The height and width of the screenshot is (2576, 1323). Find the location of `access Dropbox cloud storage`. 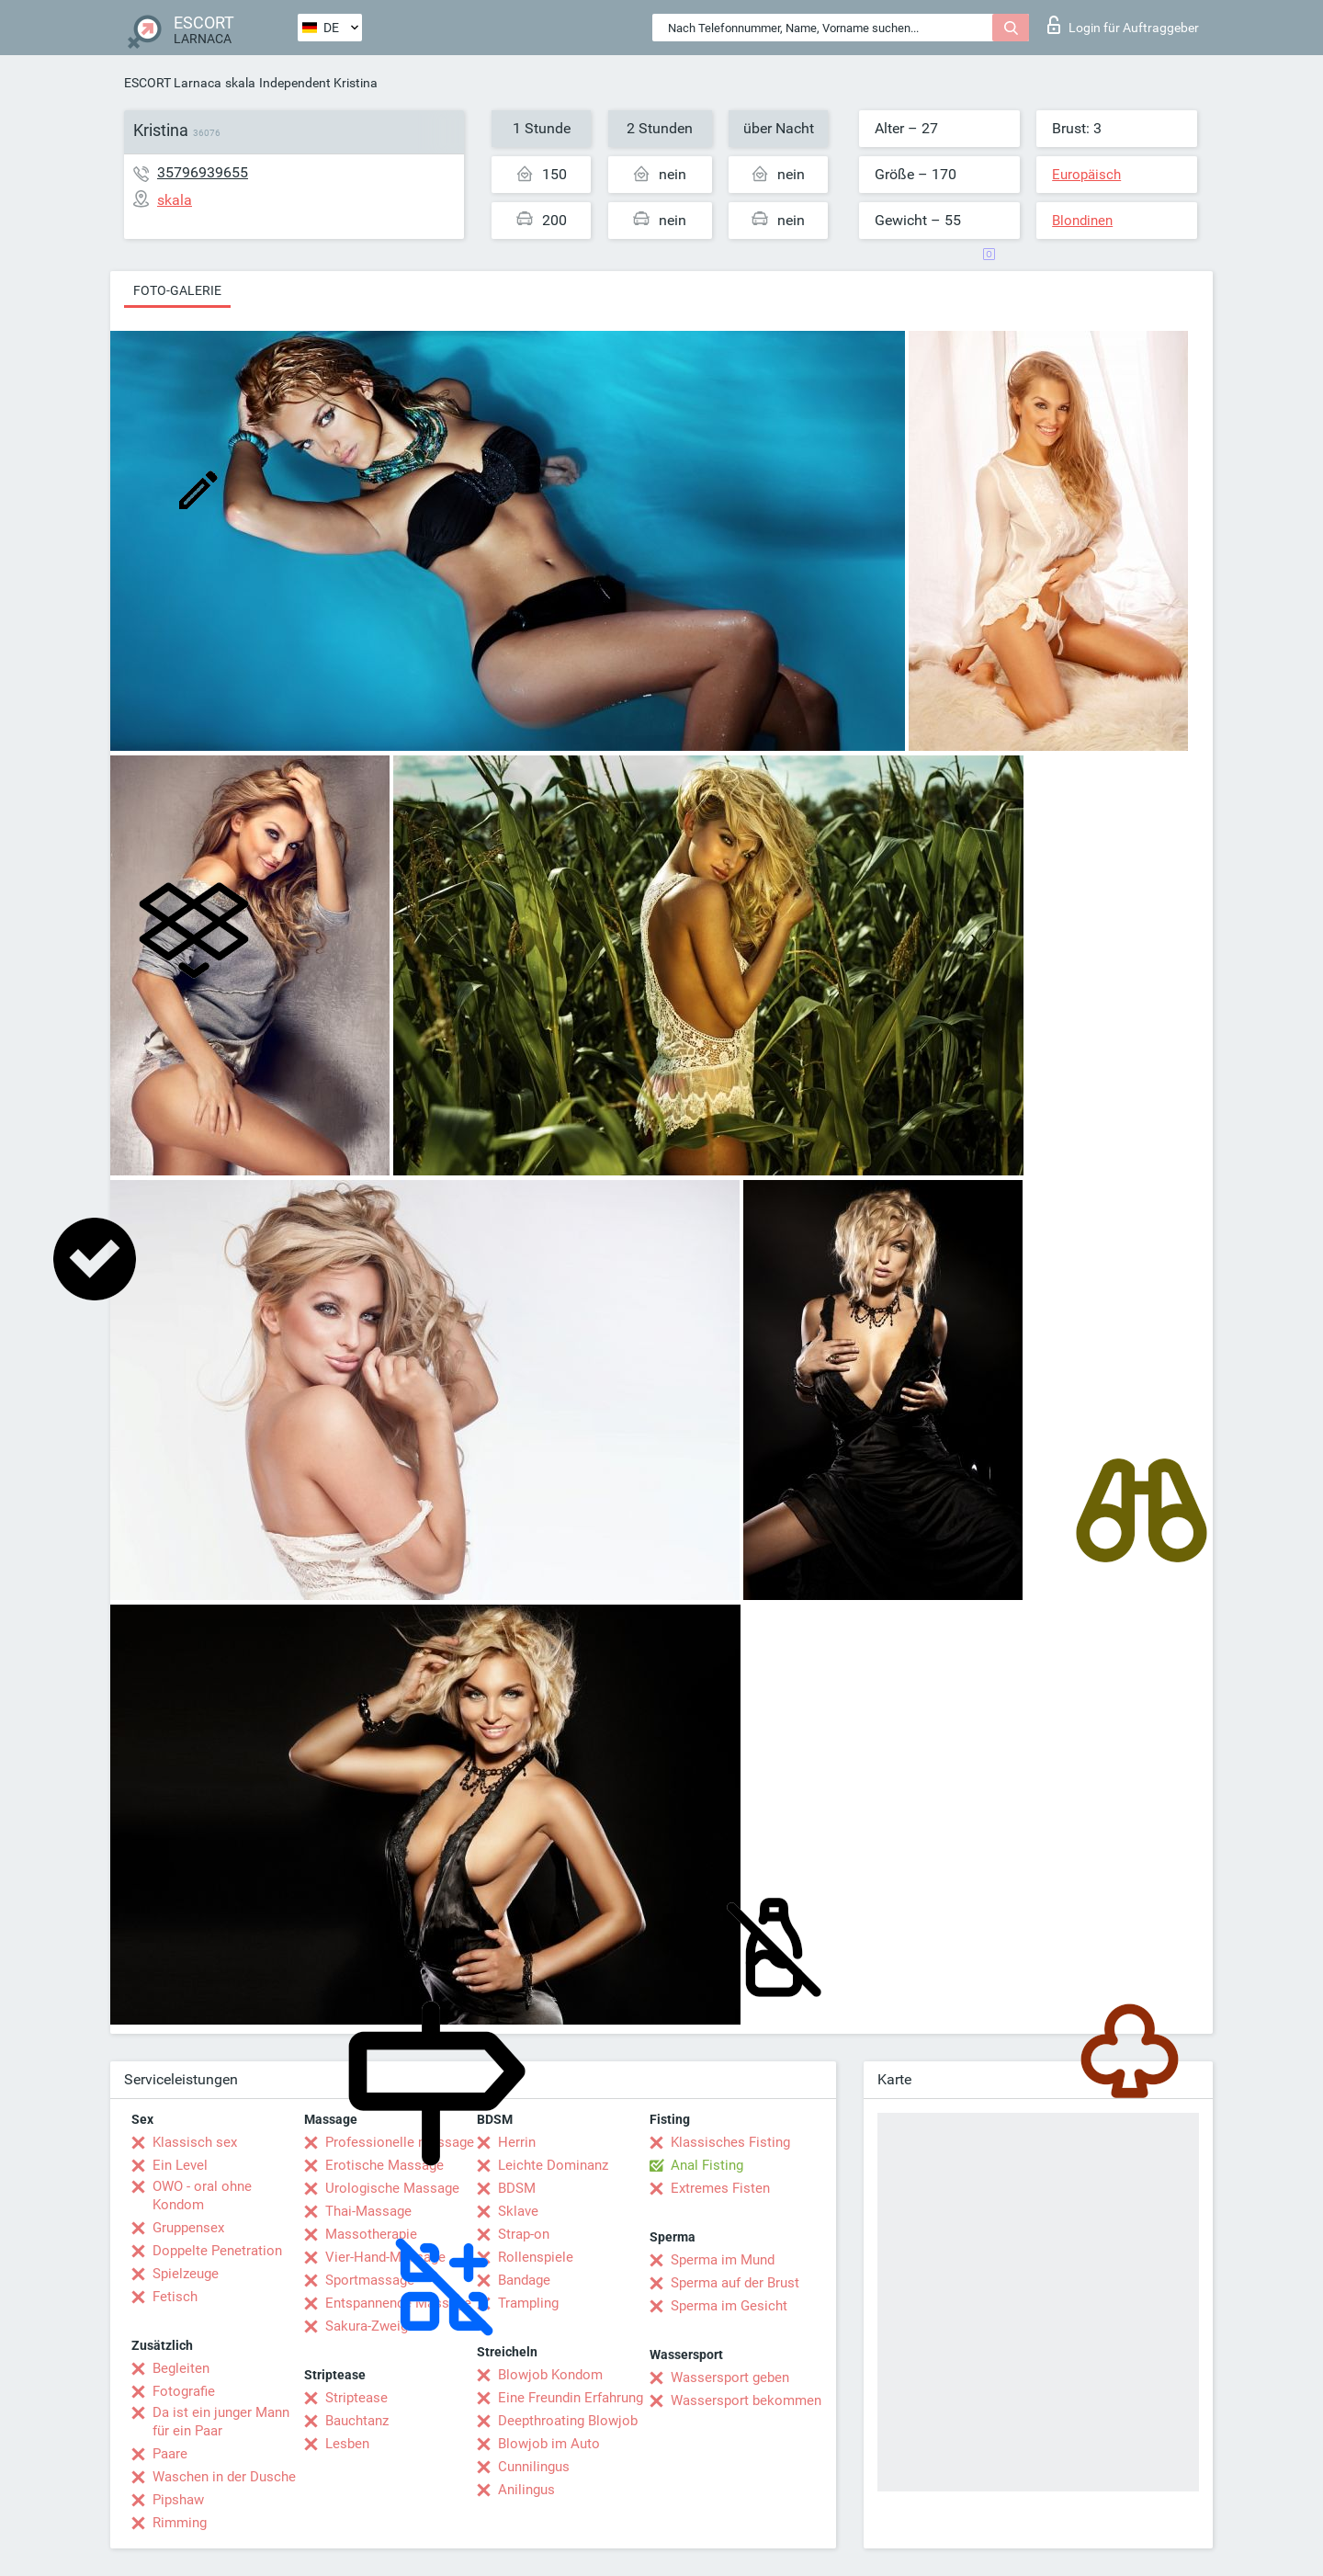

access Dropbox cloud storage is located at coordinates (194, 925).